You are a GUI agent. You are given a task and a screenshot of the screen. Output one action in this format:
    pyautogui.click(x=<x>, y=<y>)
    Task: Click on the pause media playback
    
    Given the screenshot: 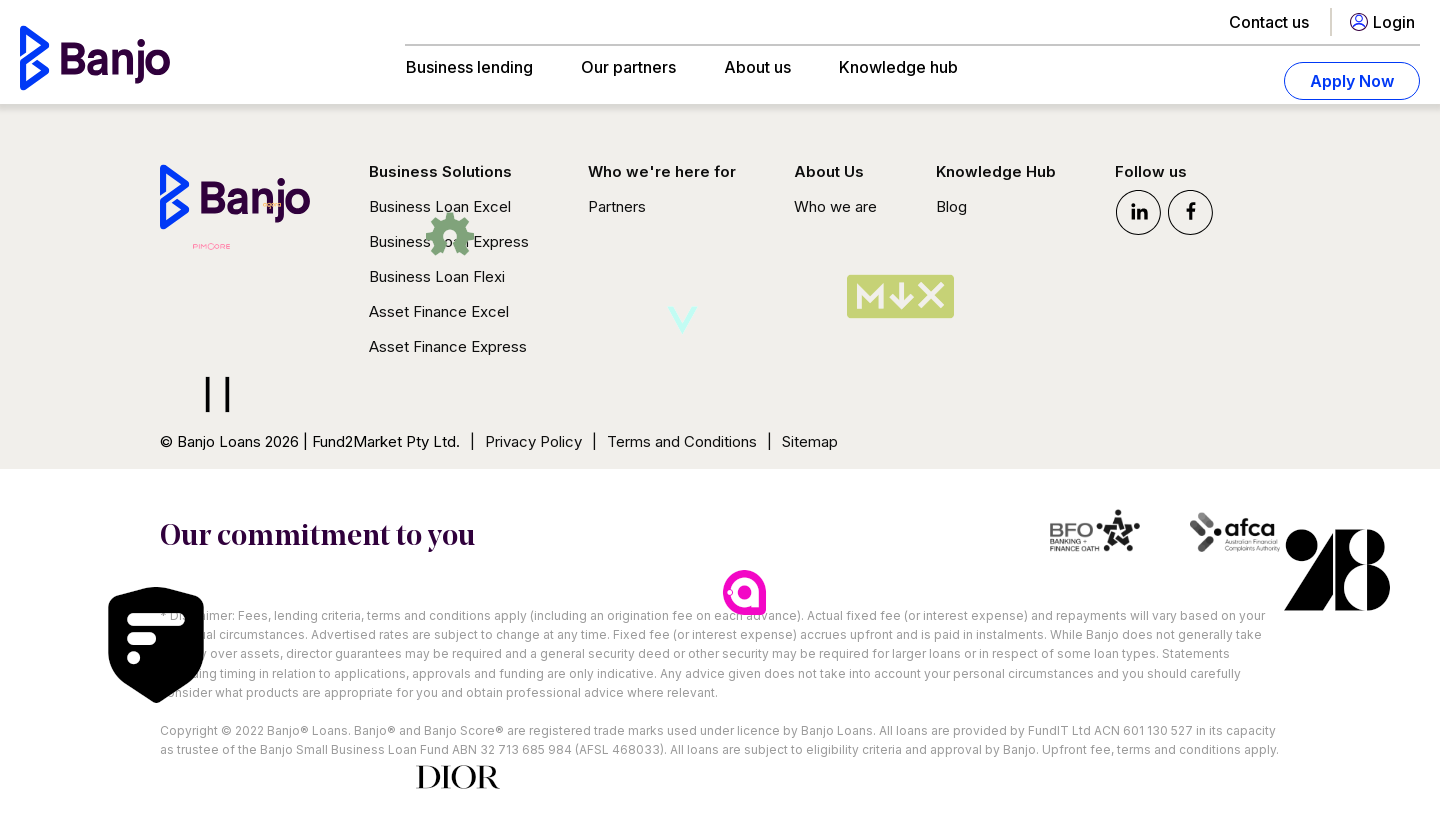 What is the action you would take?
    pyautogui.click(x=217, y=394)
    